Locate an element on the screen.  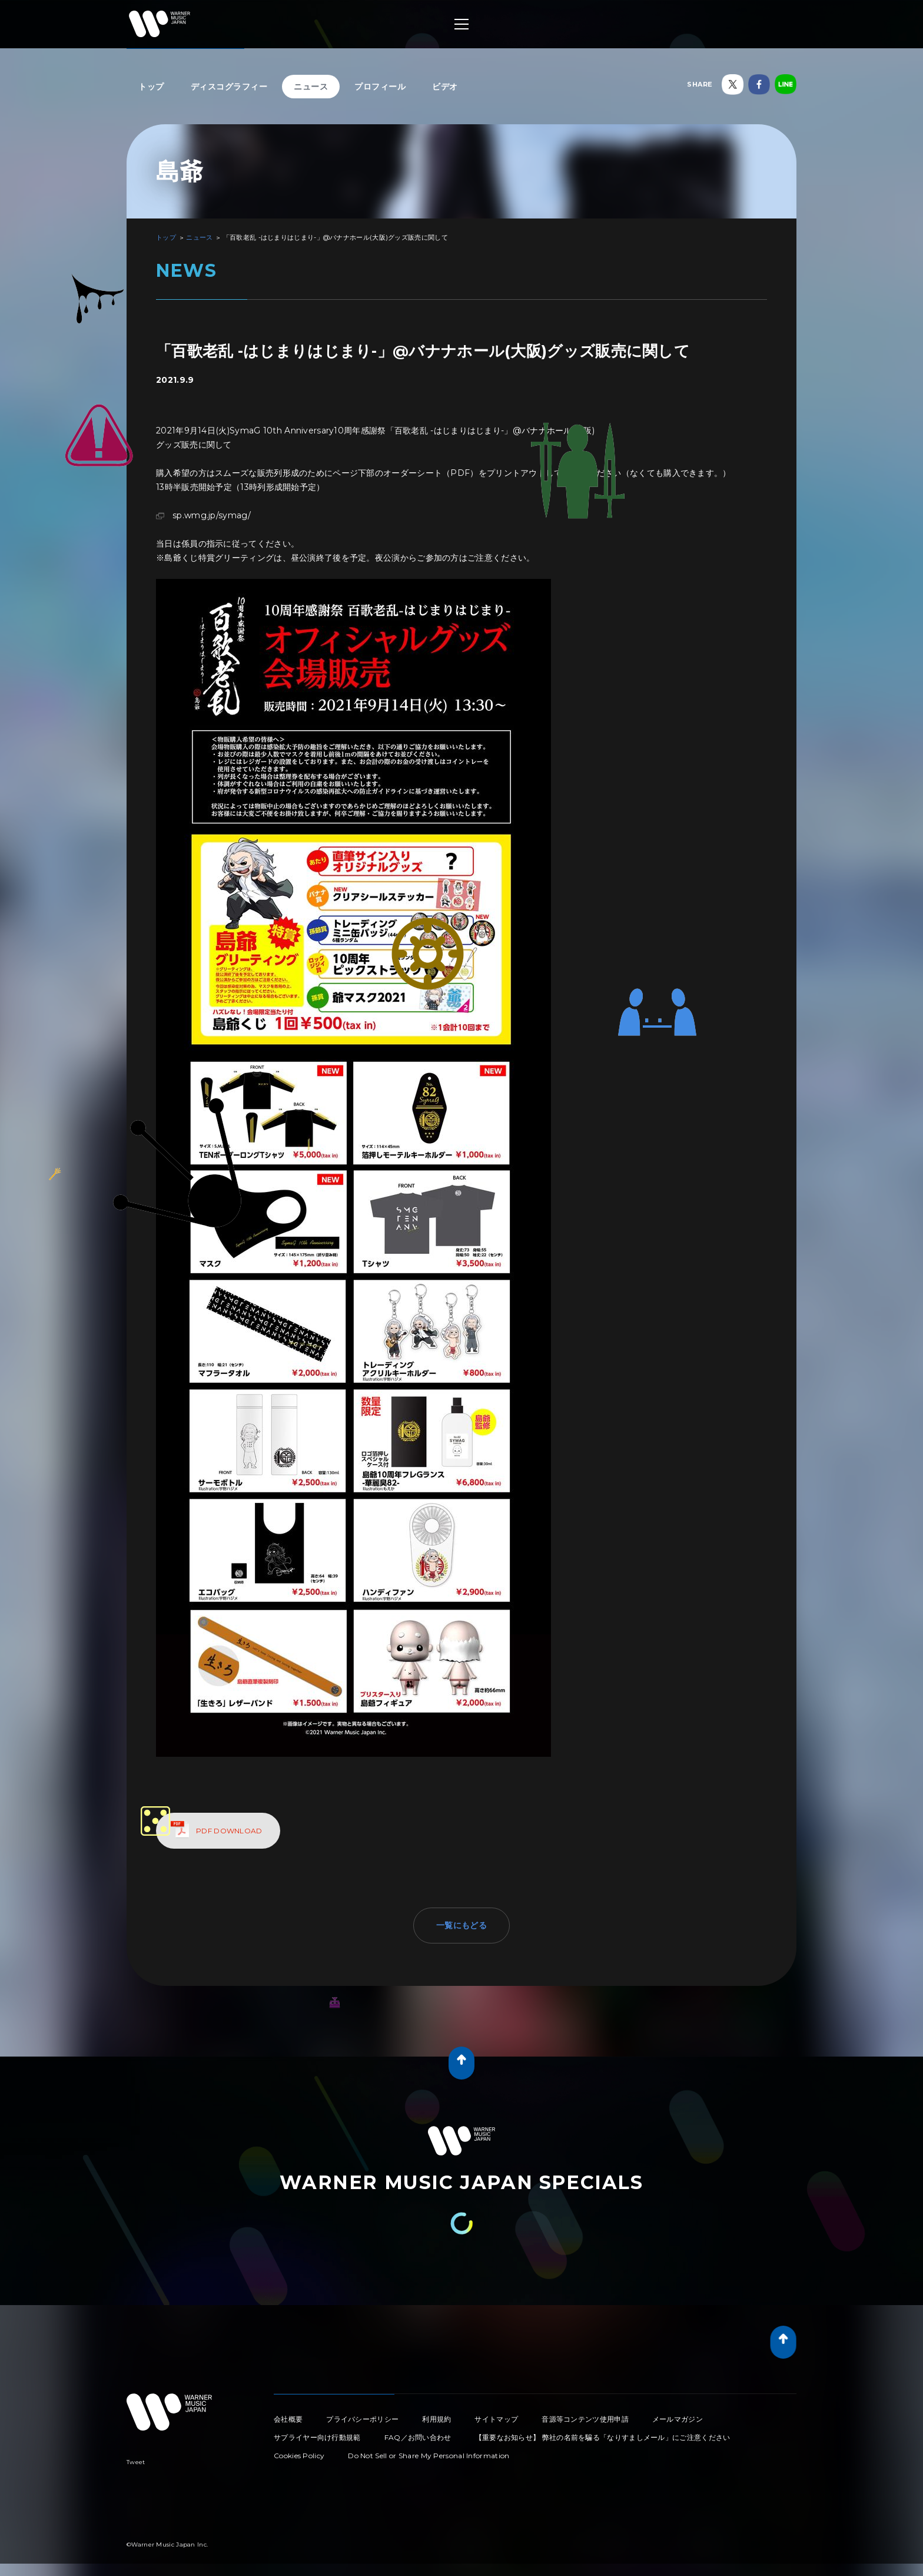
select the master-of-arms character class is located at coordinates (576, 471).